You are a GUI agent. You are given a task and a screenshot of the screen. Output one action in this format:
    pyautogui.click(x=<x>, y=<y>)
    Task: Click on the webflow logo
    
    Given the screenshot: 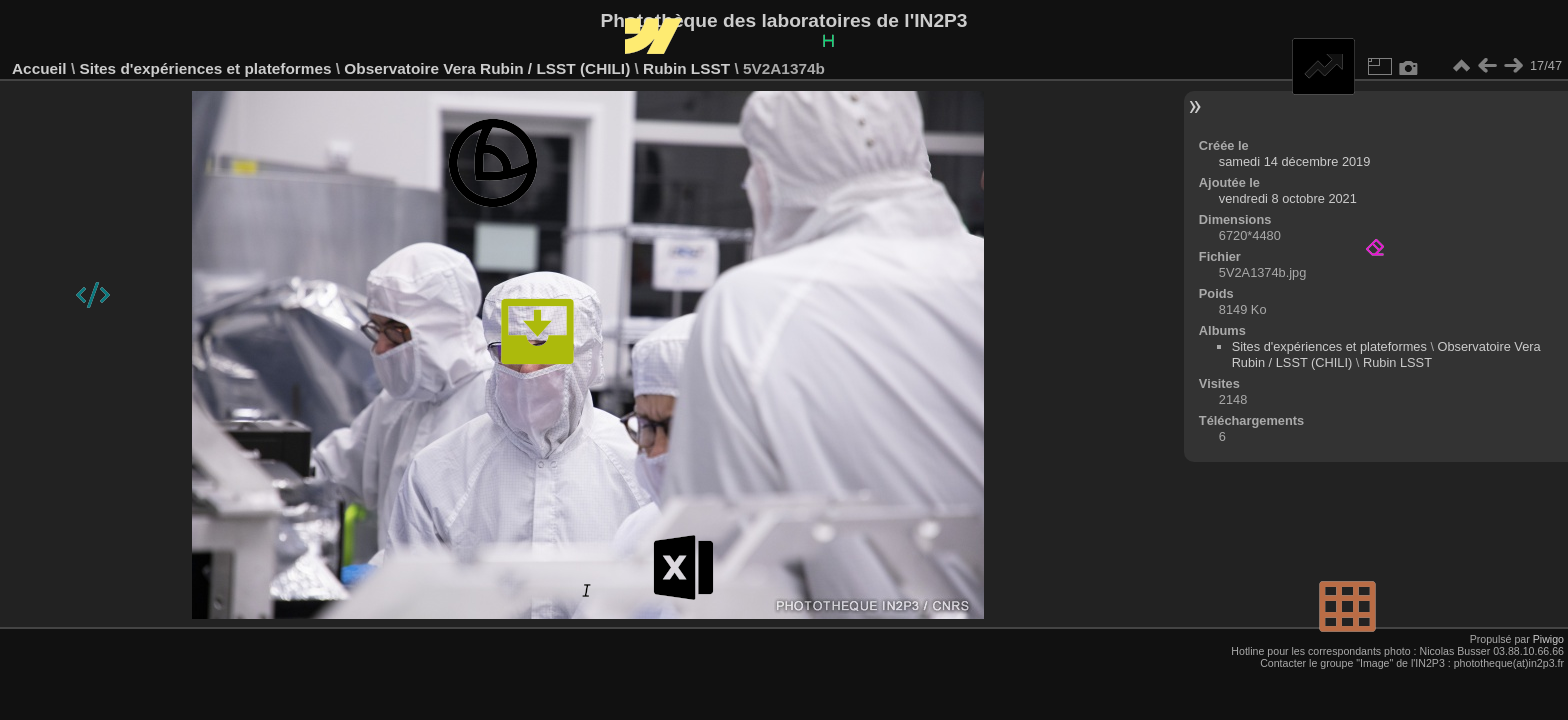 What is the action you would take?
    pyautogui.click(x=653, y=35)
    